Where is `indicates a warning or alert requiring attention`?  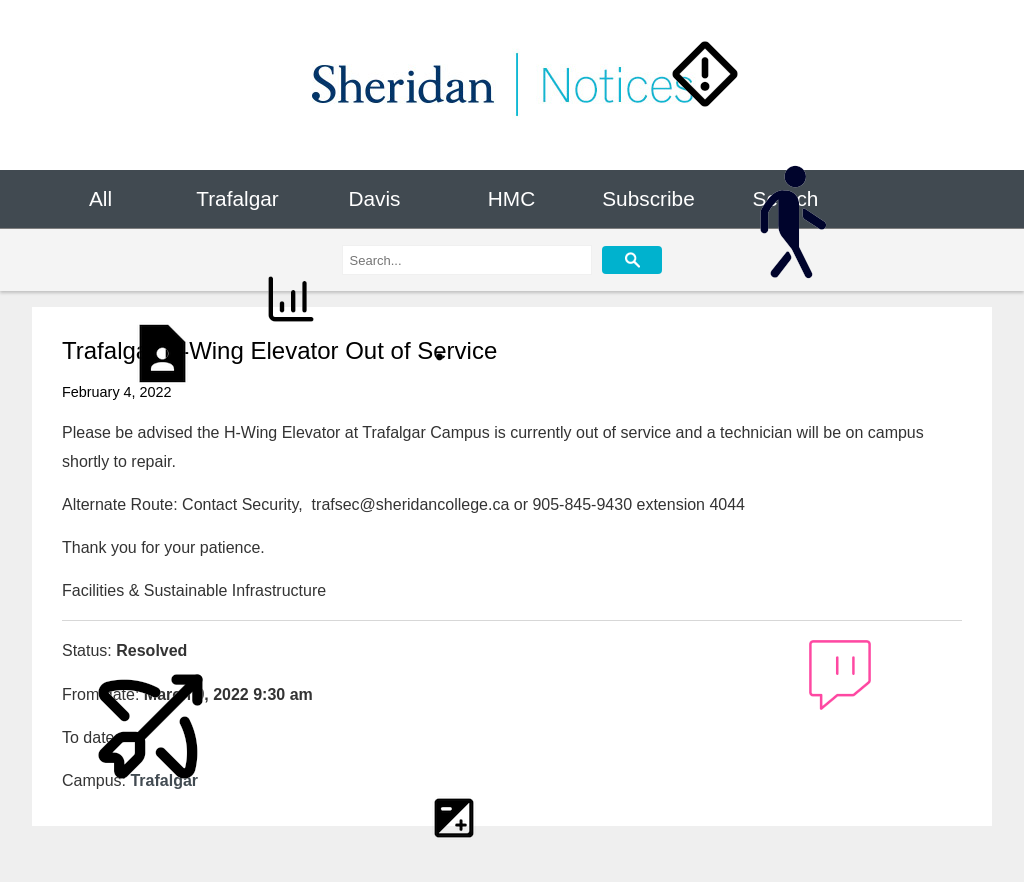
indicates a warning or alert requiring attention is located at coordinates (705, 74).